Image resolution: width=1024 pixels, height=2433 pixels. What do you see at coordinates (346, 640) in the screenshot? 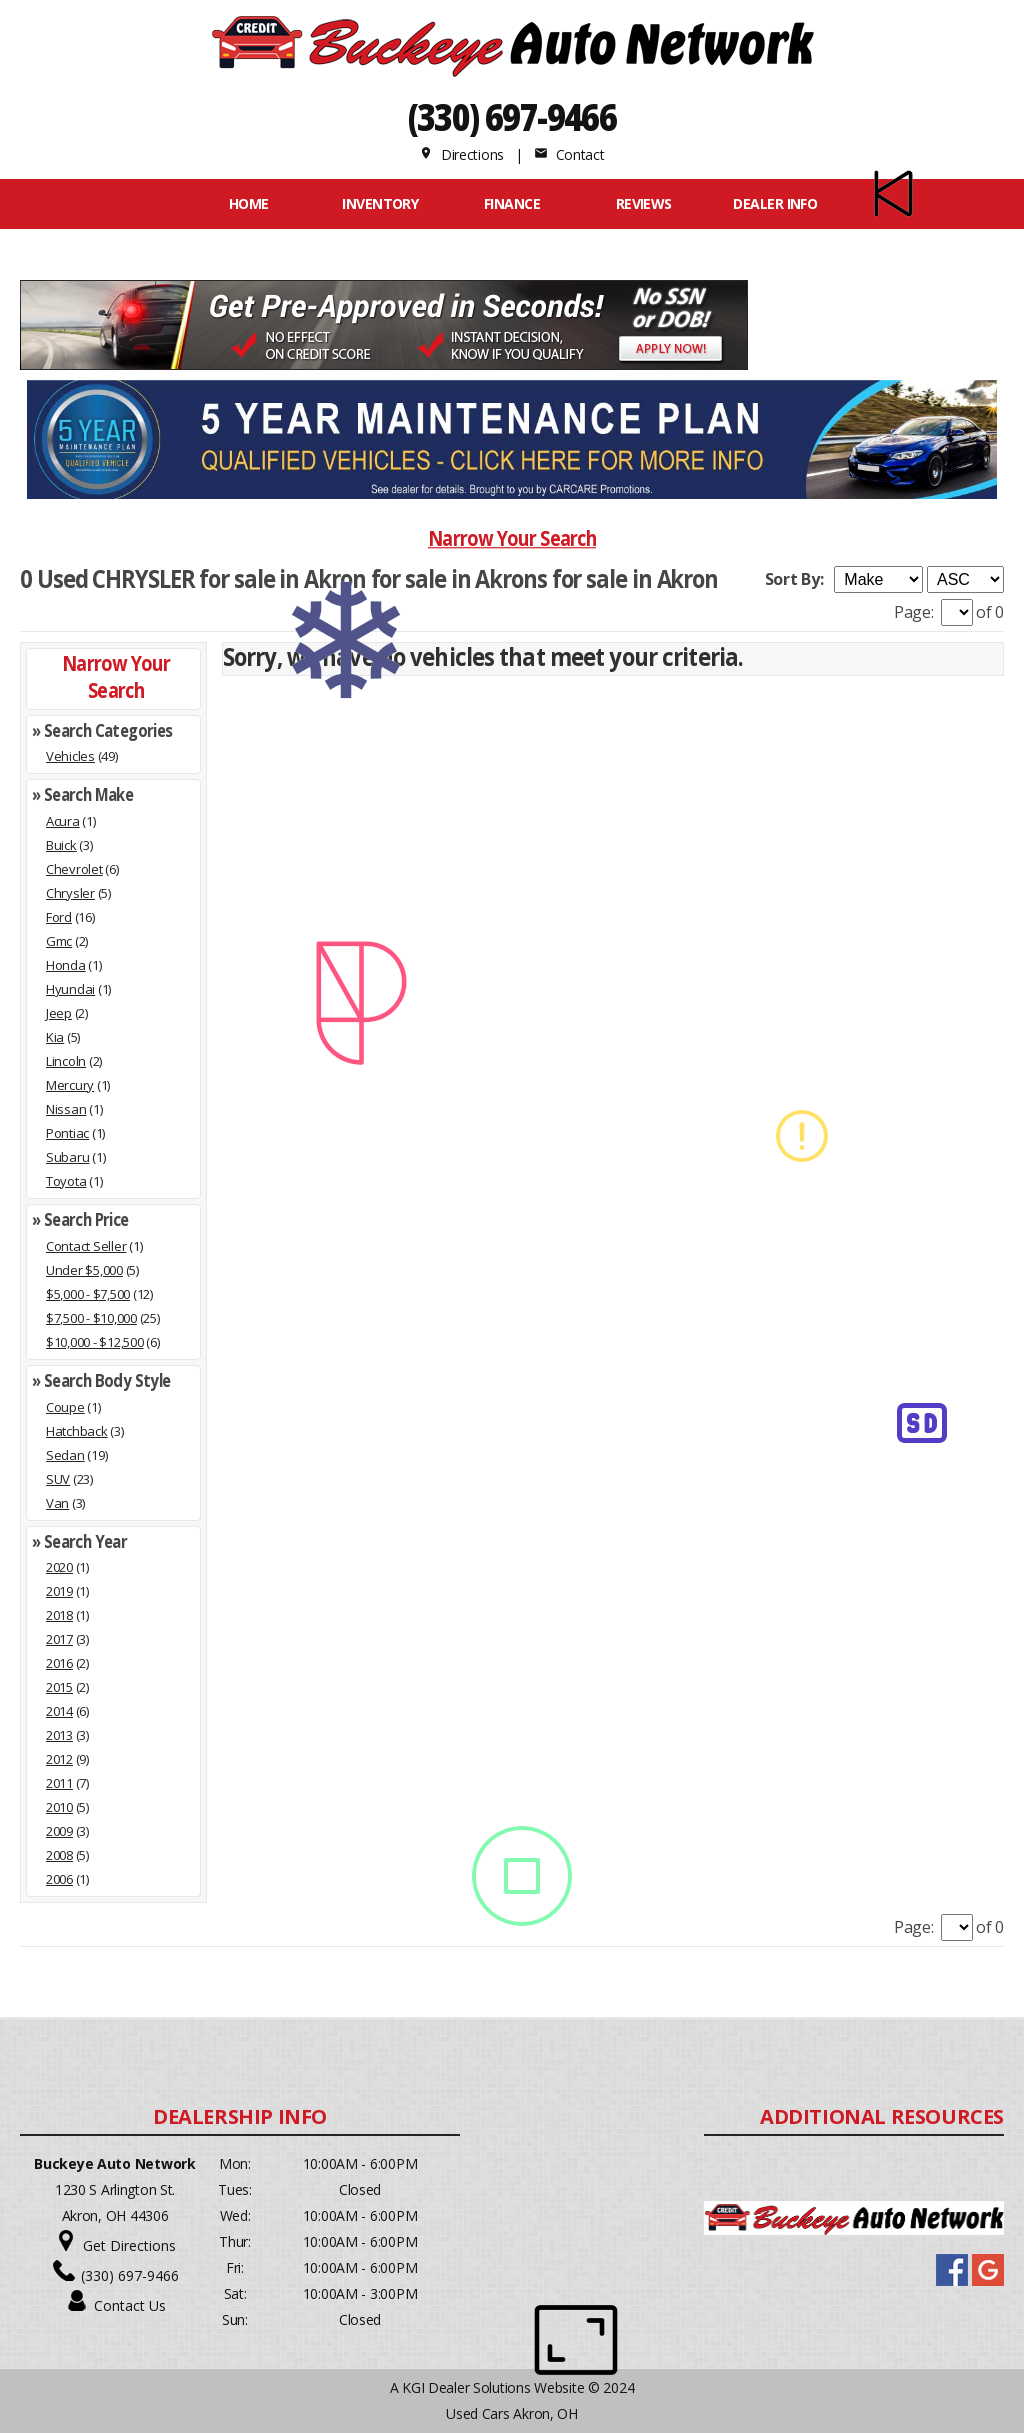
I see `indicates cold or winter weather conditions` at bounding box center [346, 640].